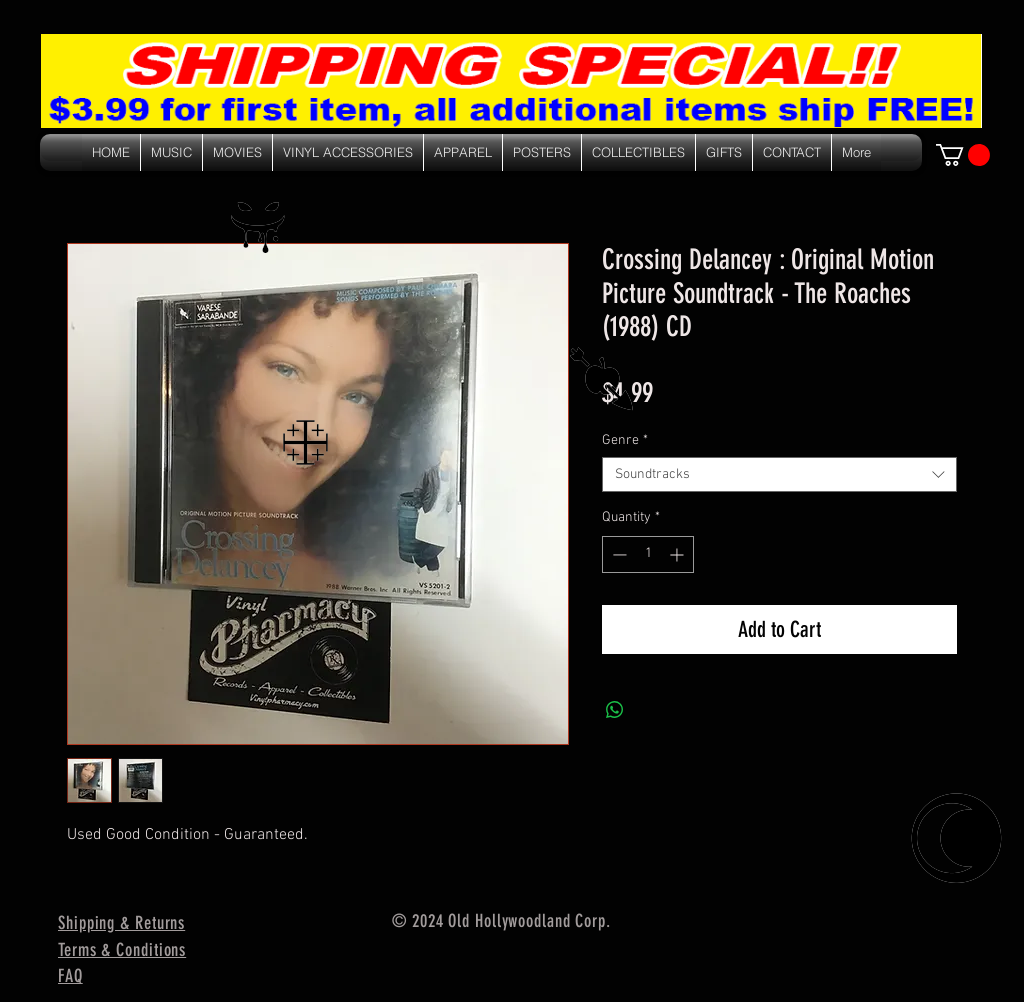  I want to click on indicates a delicious or tempting item, so click(258, 227).